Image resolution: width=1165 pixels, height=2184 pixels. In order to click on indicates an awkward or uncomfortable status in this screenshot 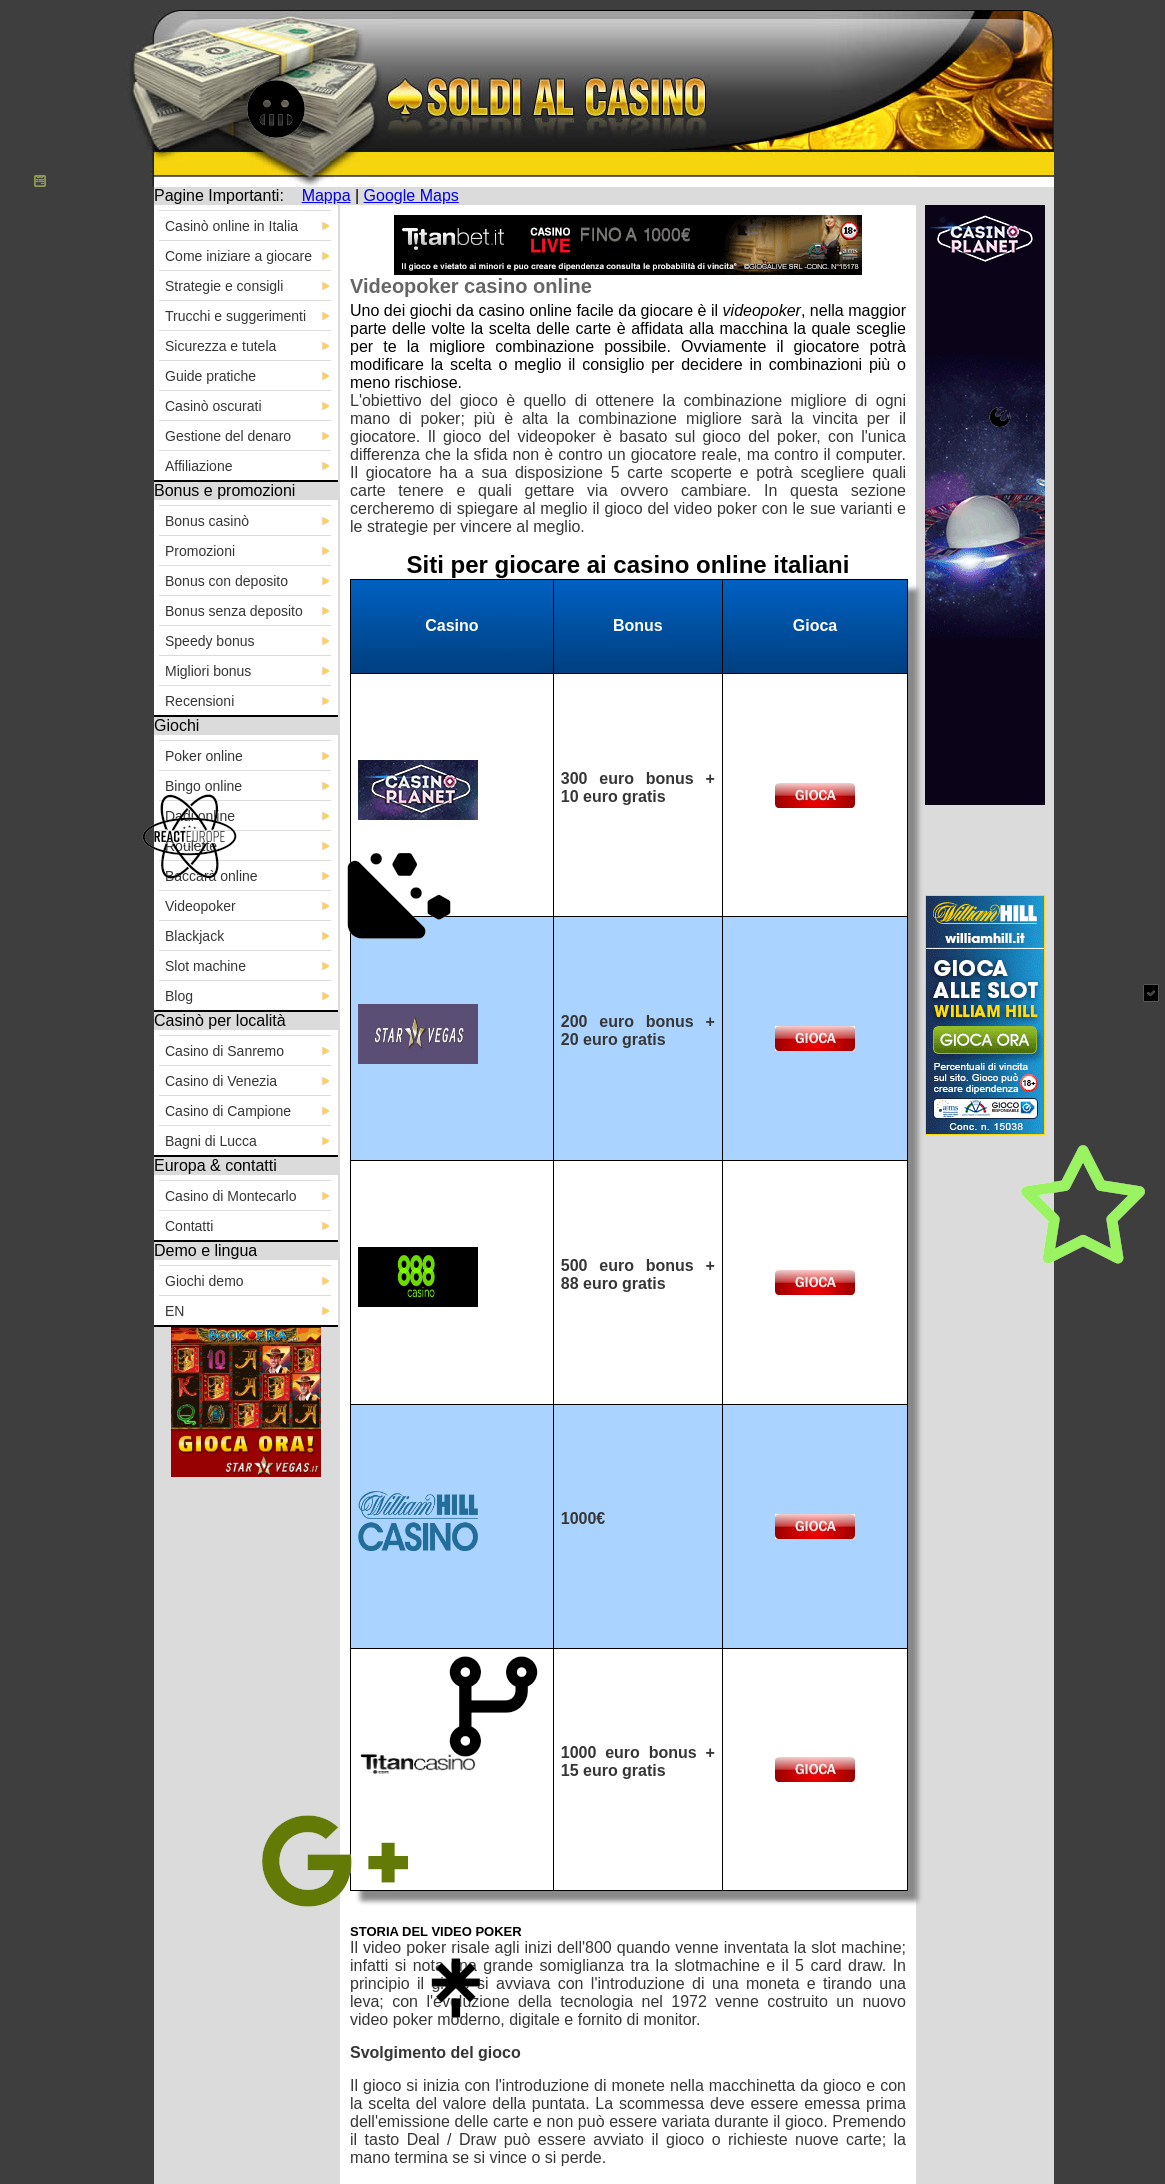, I will do `click(276, 109)`.